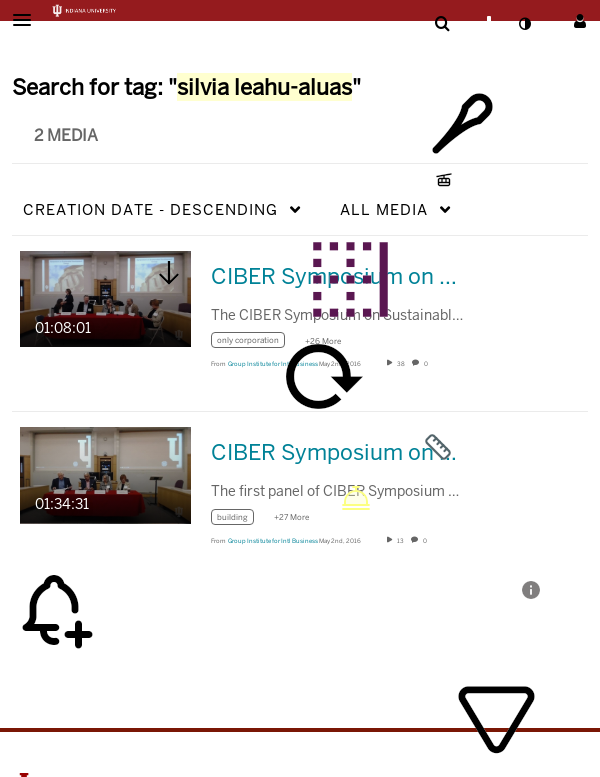 The height and width of the screenshot is (777, 600). Describe the element at coordinates (54, 610) in the screenshot. I see `add a new notification or alert` at that location.